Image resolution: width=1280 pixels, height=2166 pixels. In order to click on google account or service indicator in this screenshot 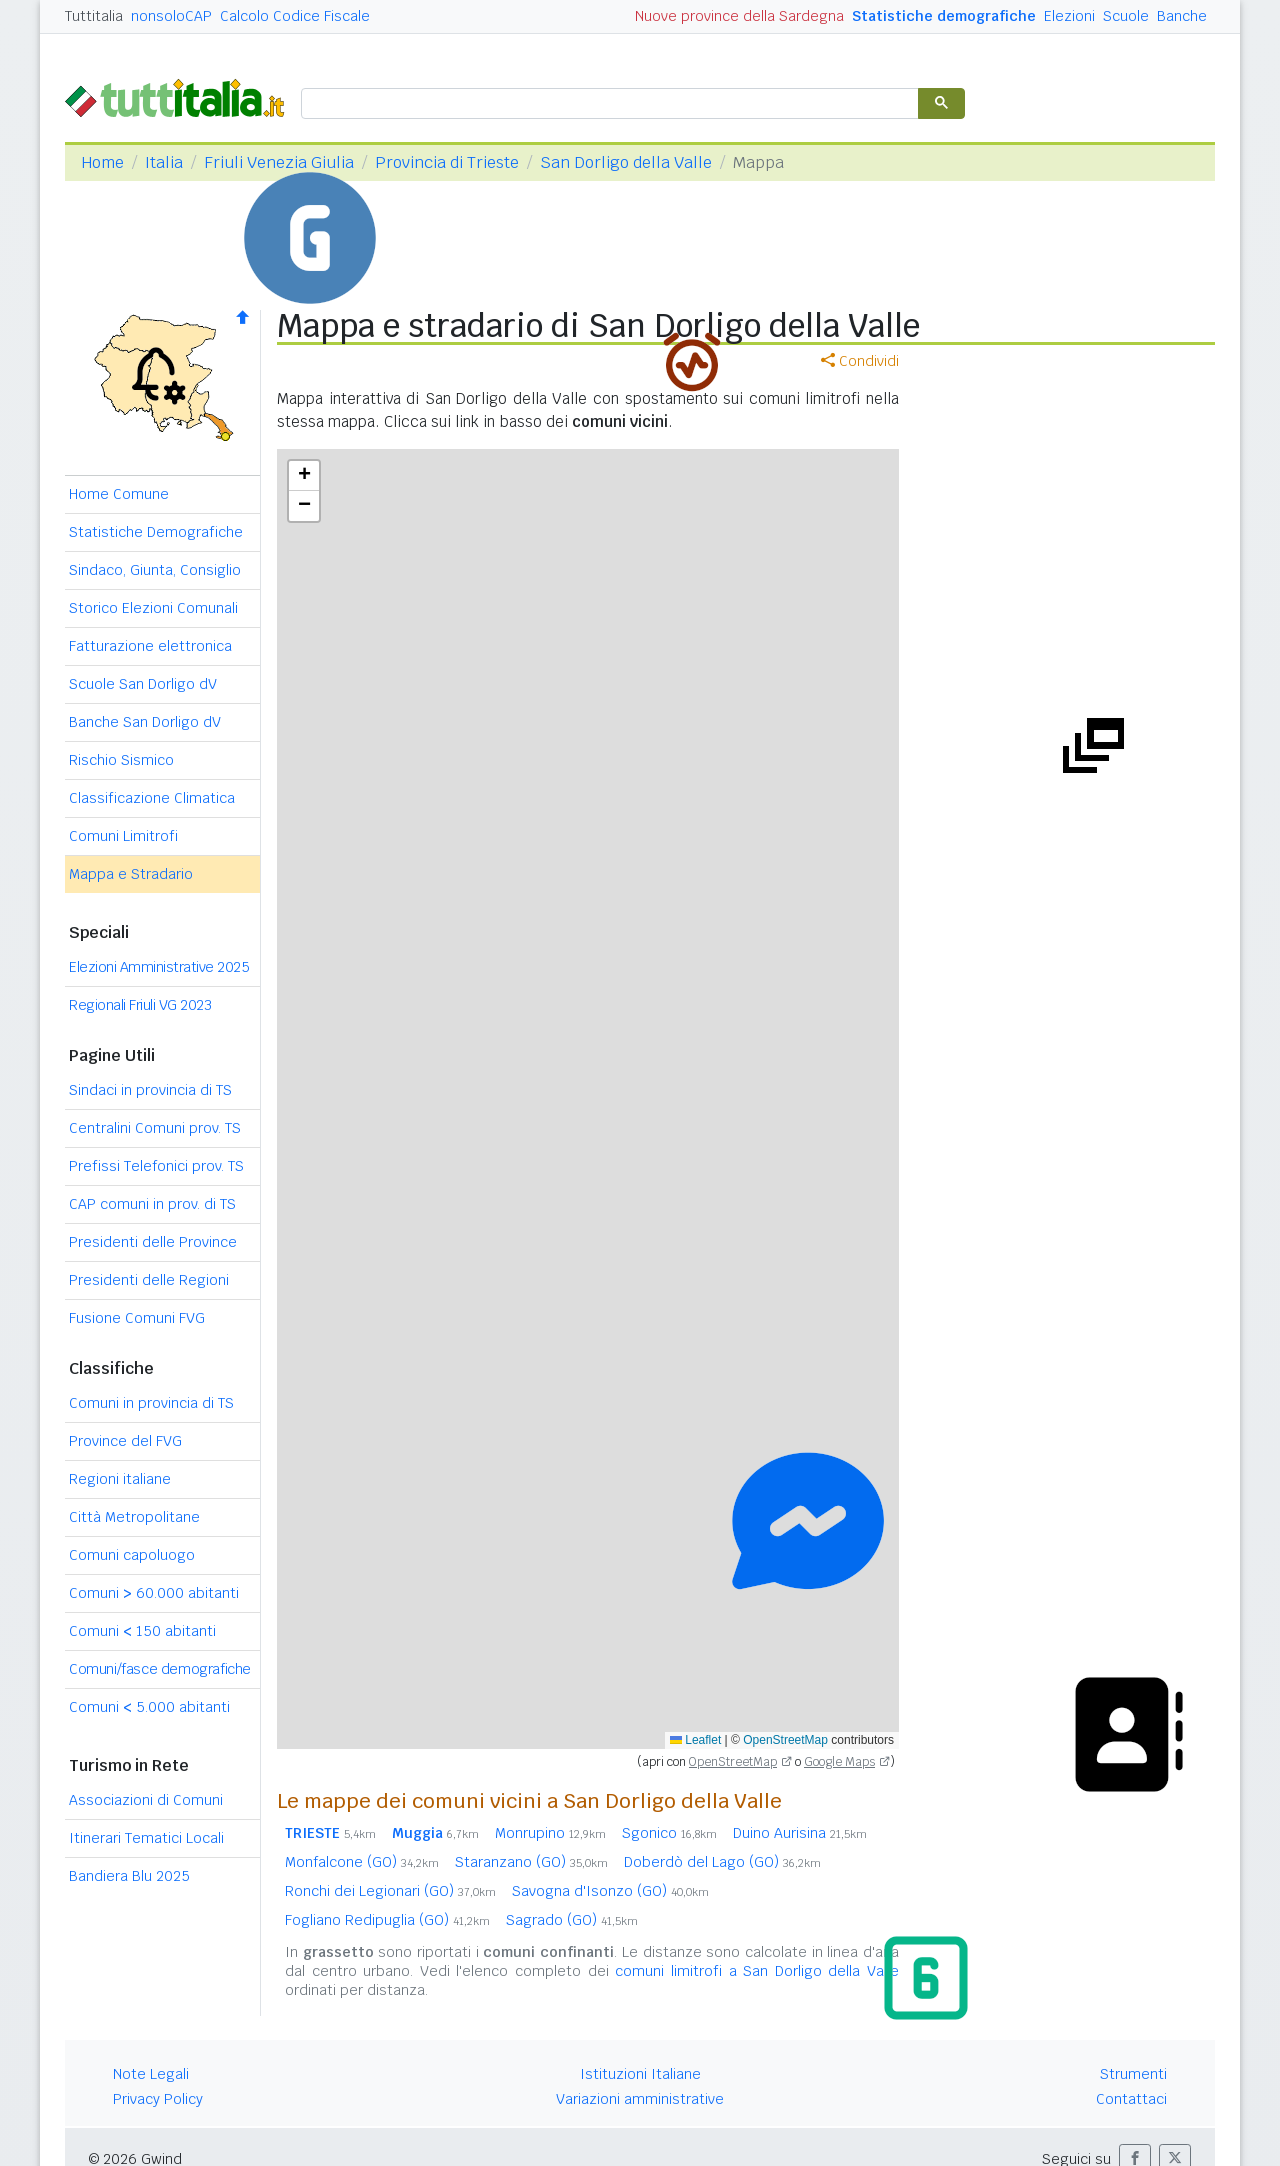, I will do `click(310, 238)`.